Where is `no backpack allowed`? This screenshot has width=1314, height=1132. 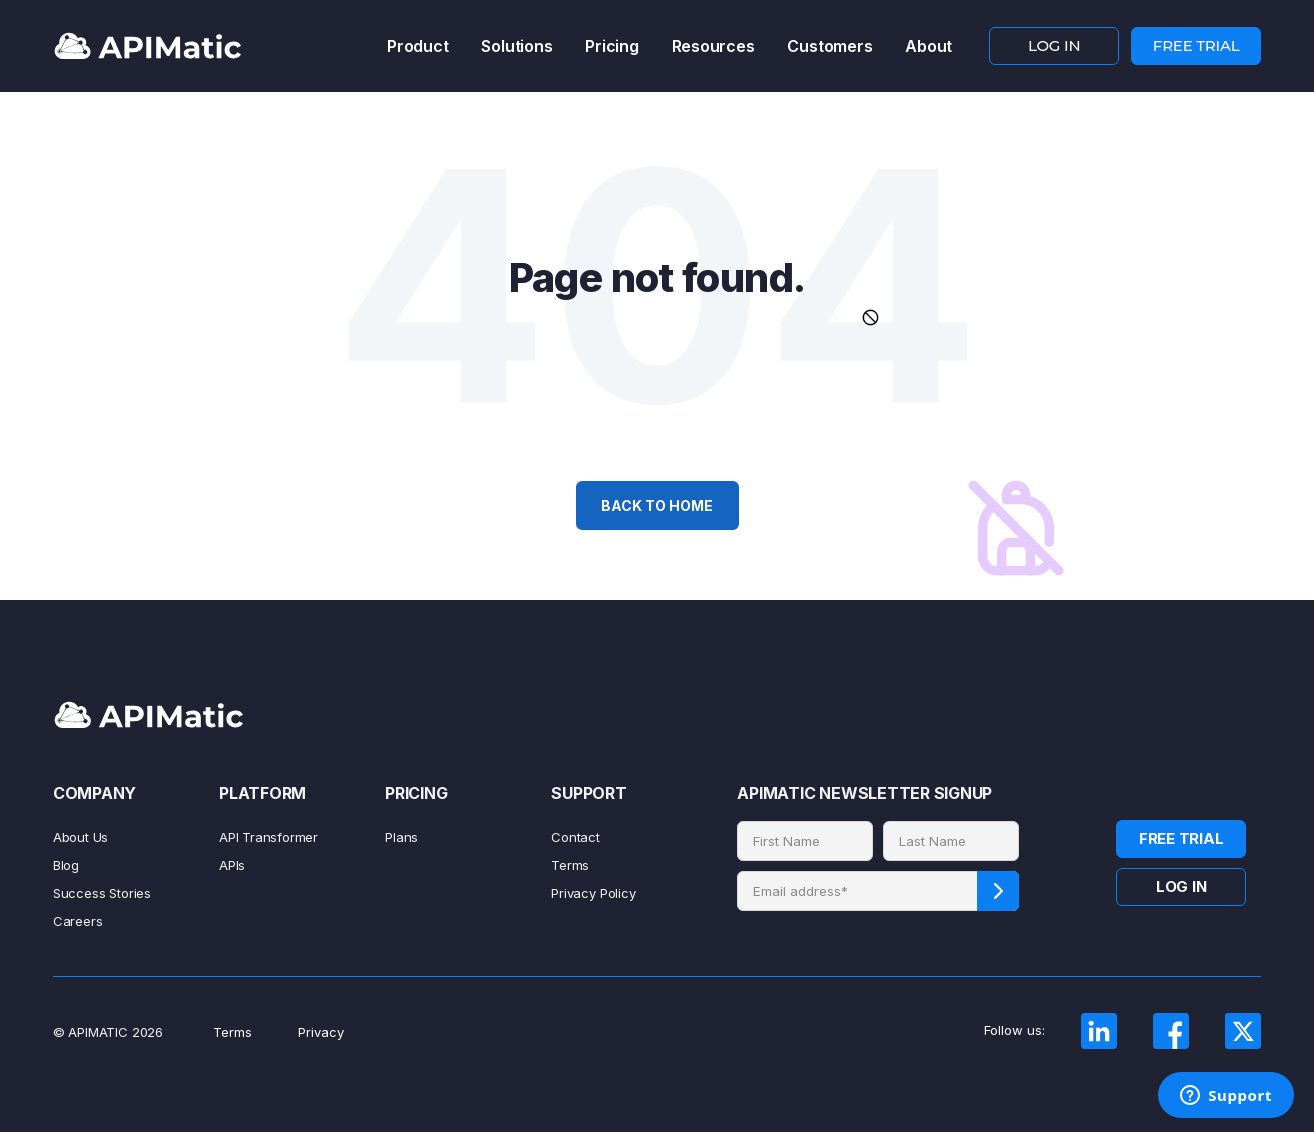 no backpack allowed is located at coordinates (1016, 528).